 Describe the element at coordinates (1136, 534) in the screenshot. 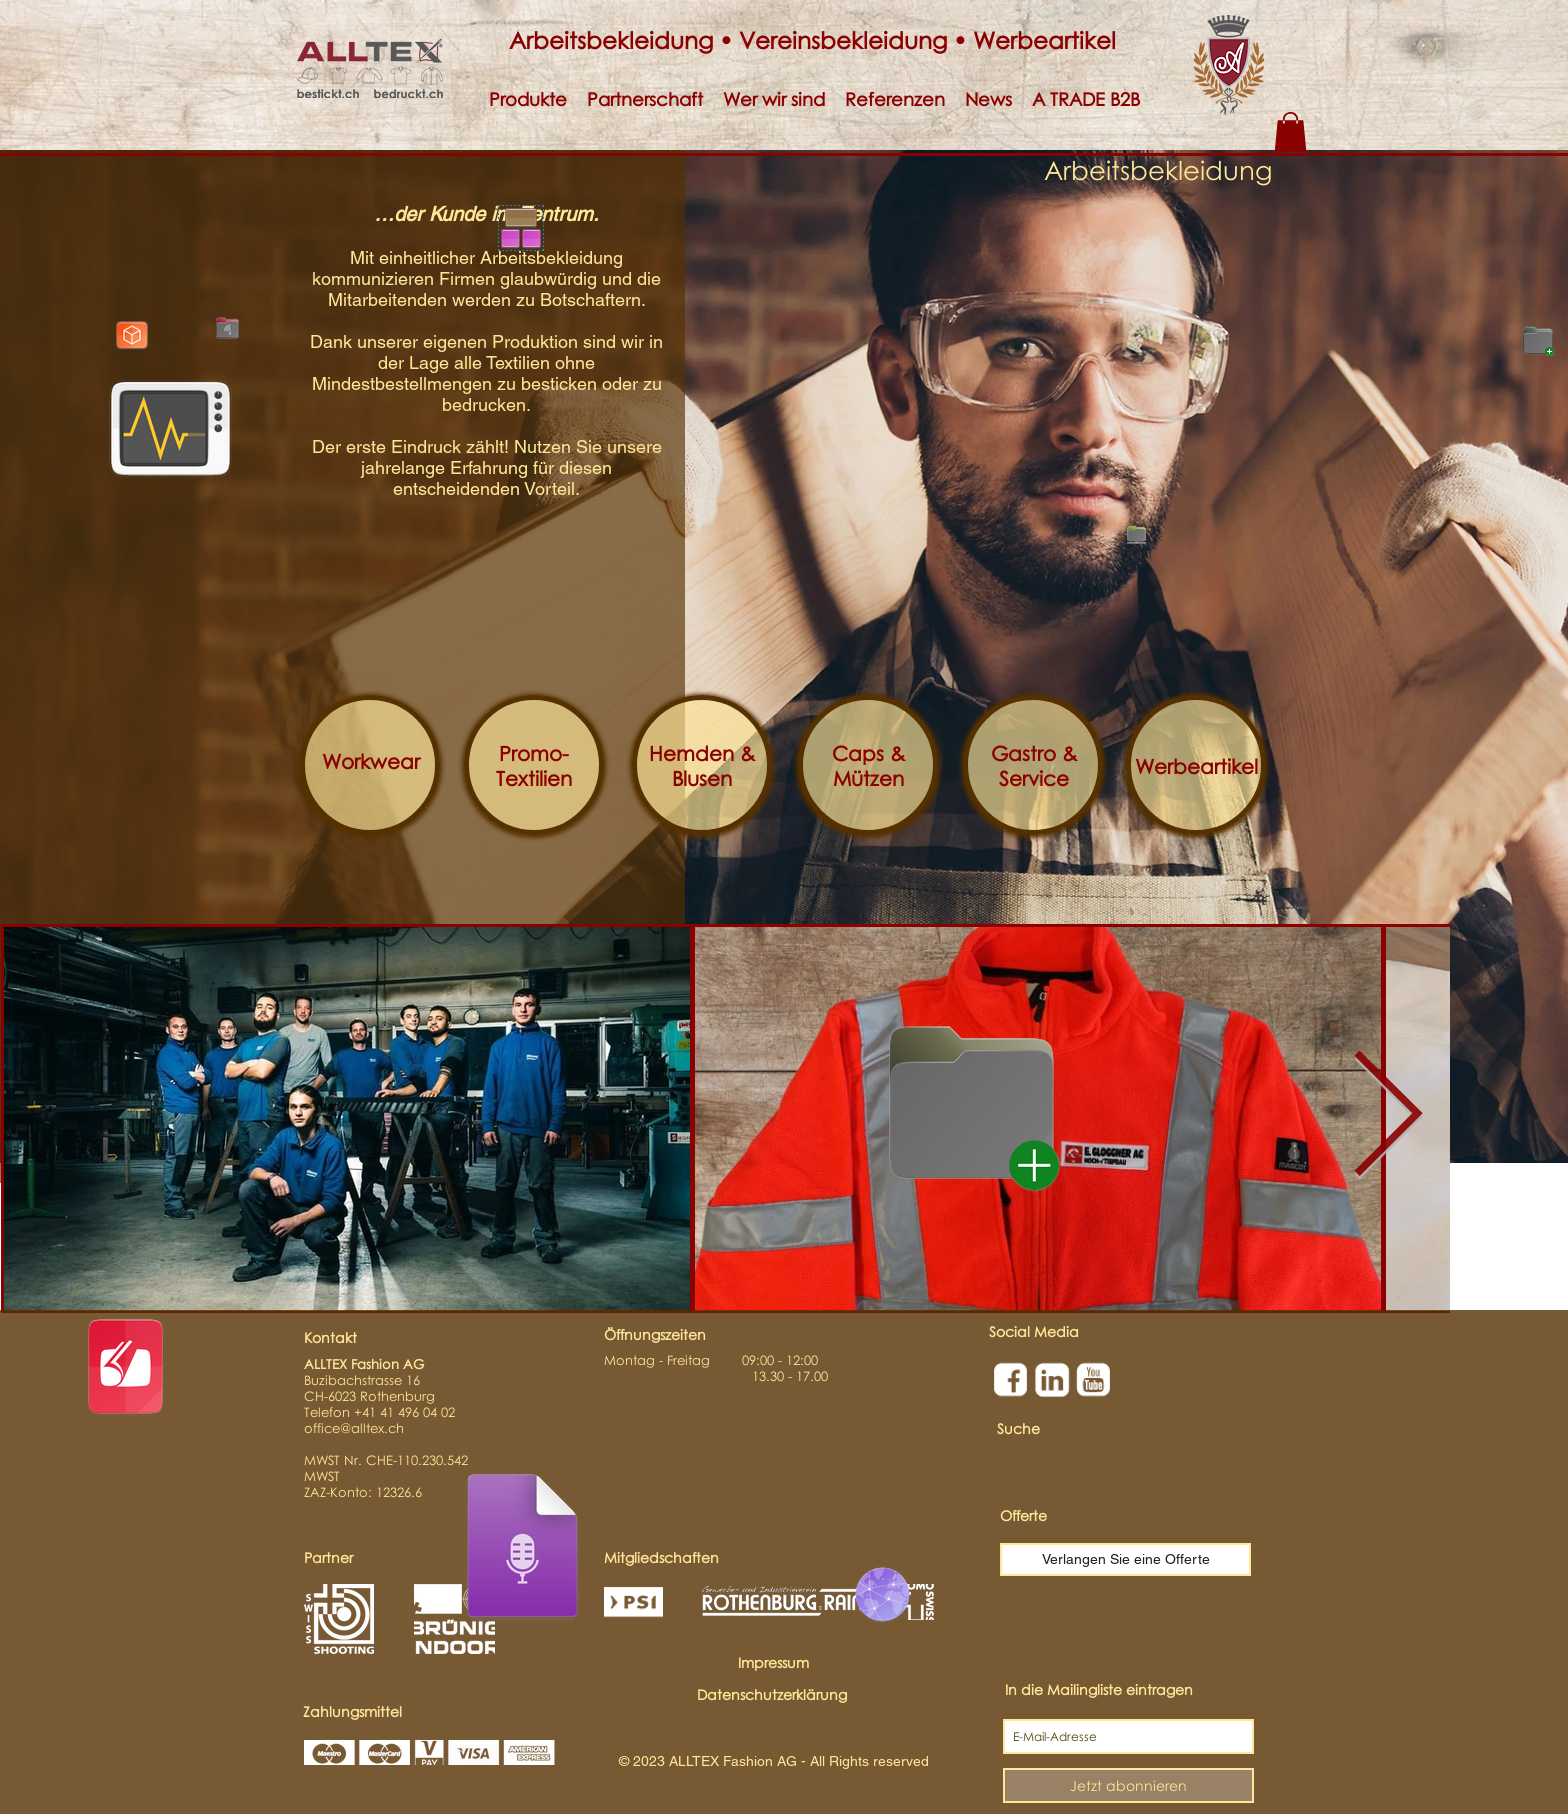

I see `access files stored on a remote server` at that location.